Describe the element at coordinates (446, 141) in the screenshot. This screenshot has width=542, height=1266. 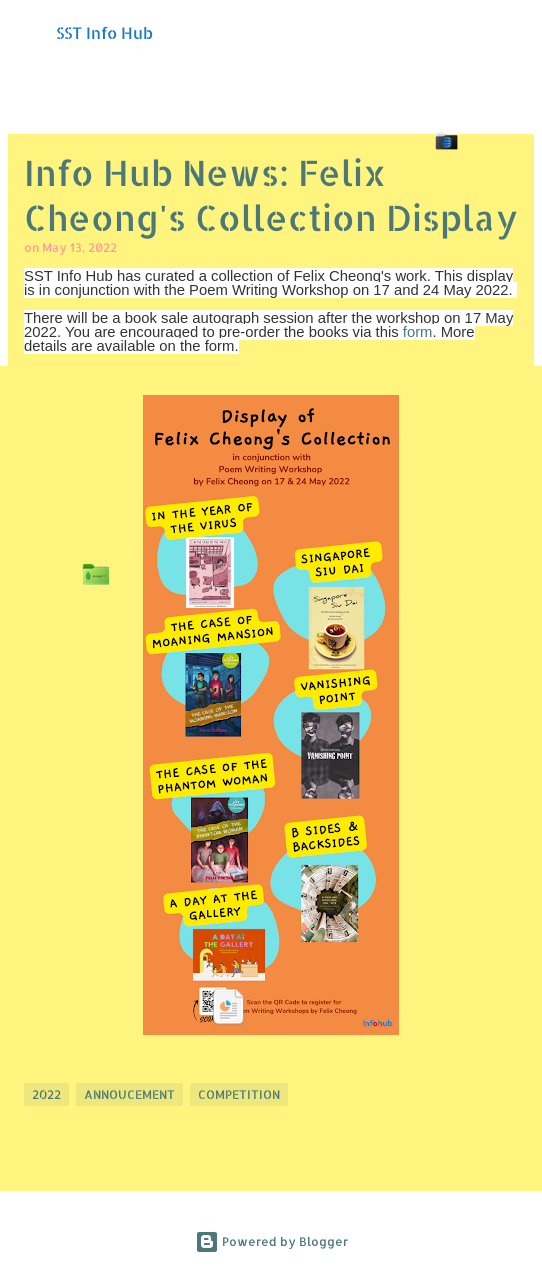
I see `open dynamodb database files folder` at that location.